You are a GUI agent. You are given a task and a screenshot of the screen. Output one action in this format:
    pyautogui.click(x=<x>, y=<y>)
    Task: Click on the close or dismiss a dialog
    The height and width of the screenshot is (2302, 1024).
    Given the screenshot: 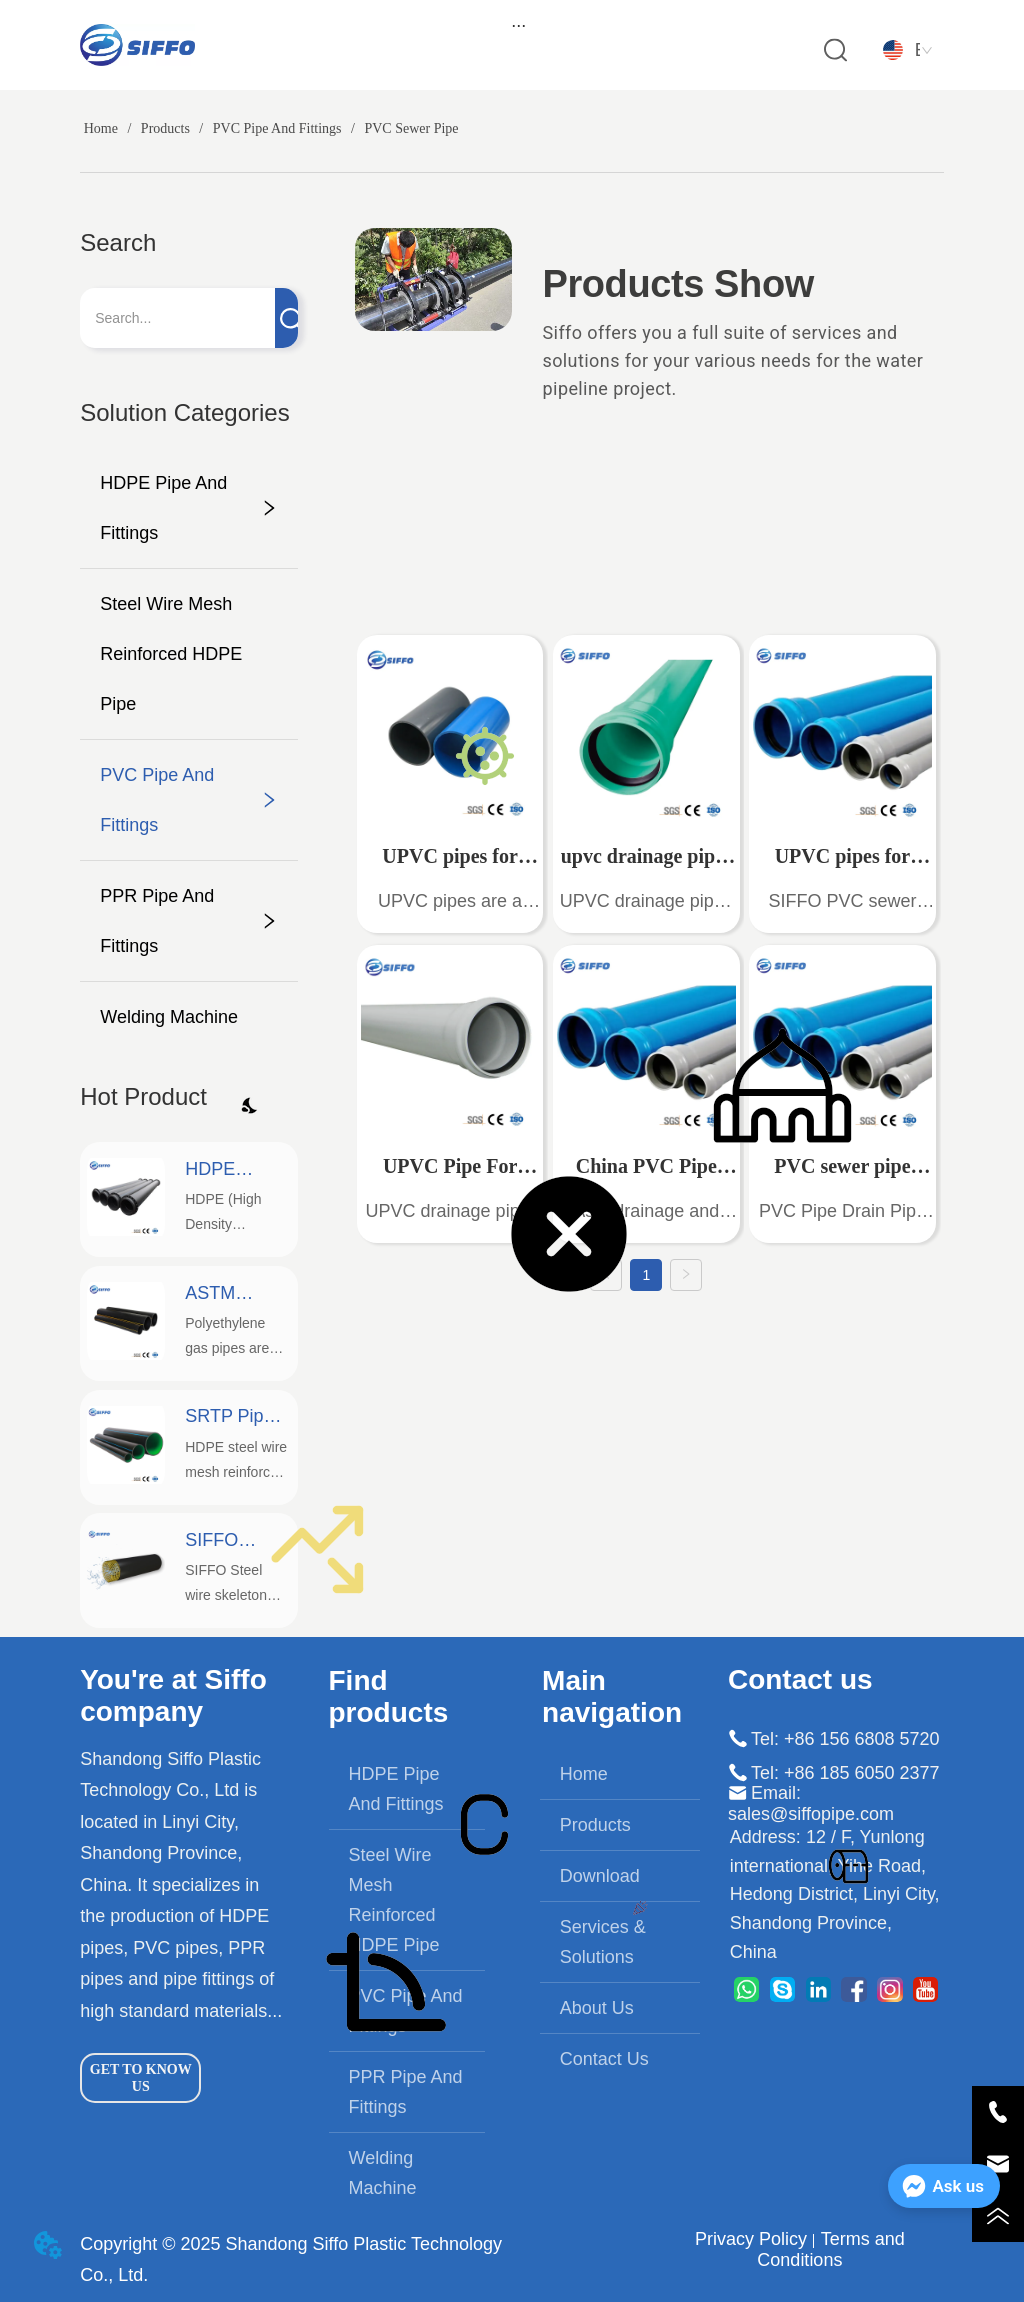 What is the action you would take?
    pyautogui.click(x=569, y=1234)
    